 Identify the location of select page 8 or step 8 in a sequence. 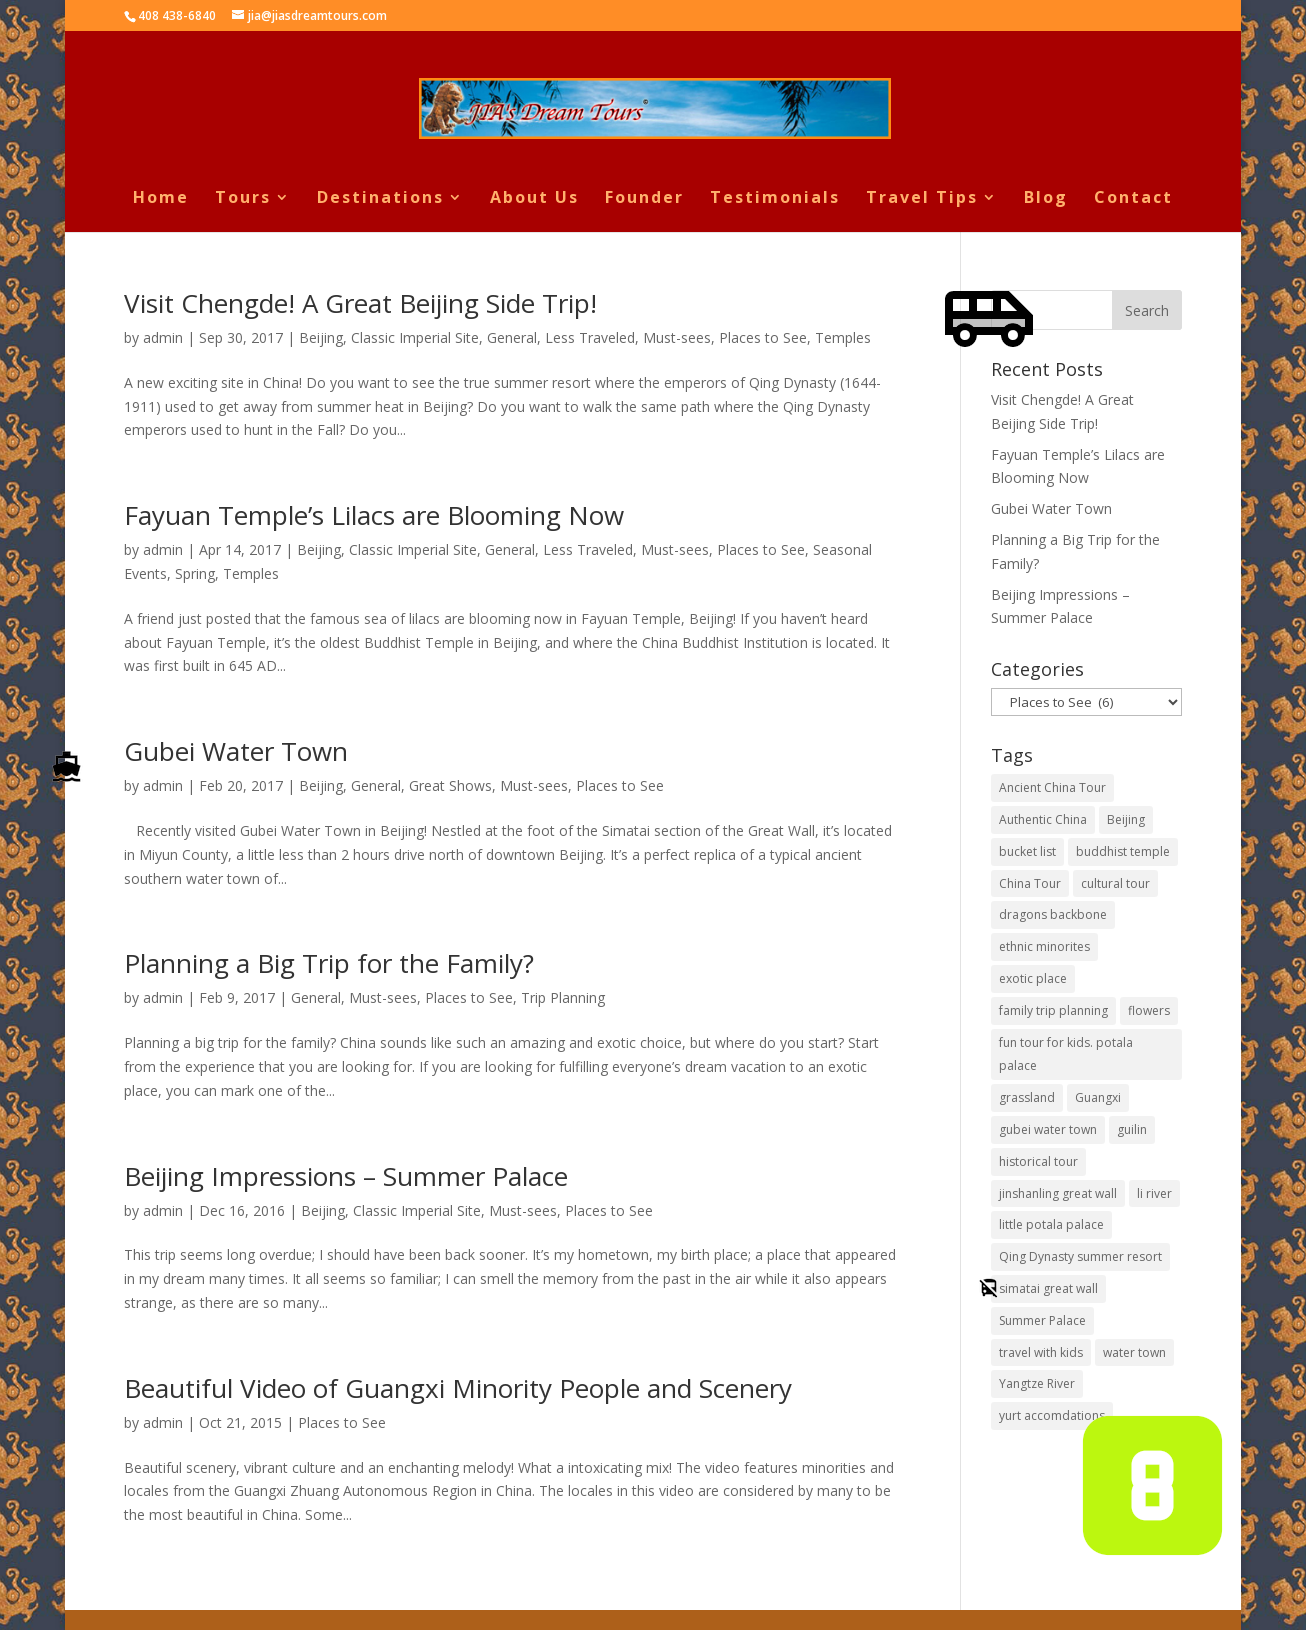
(1152, 1485).